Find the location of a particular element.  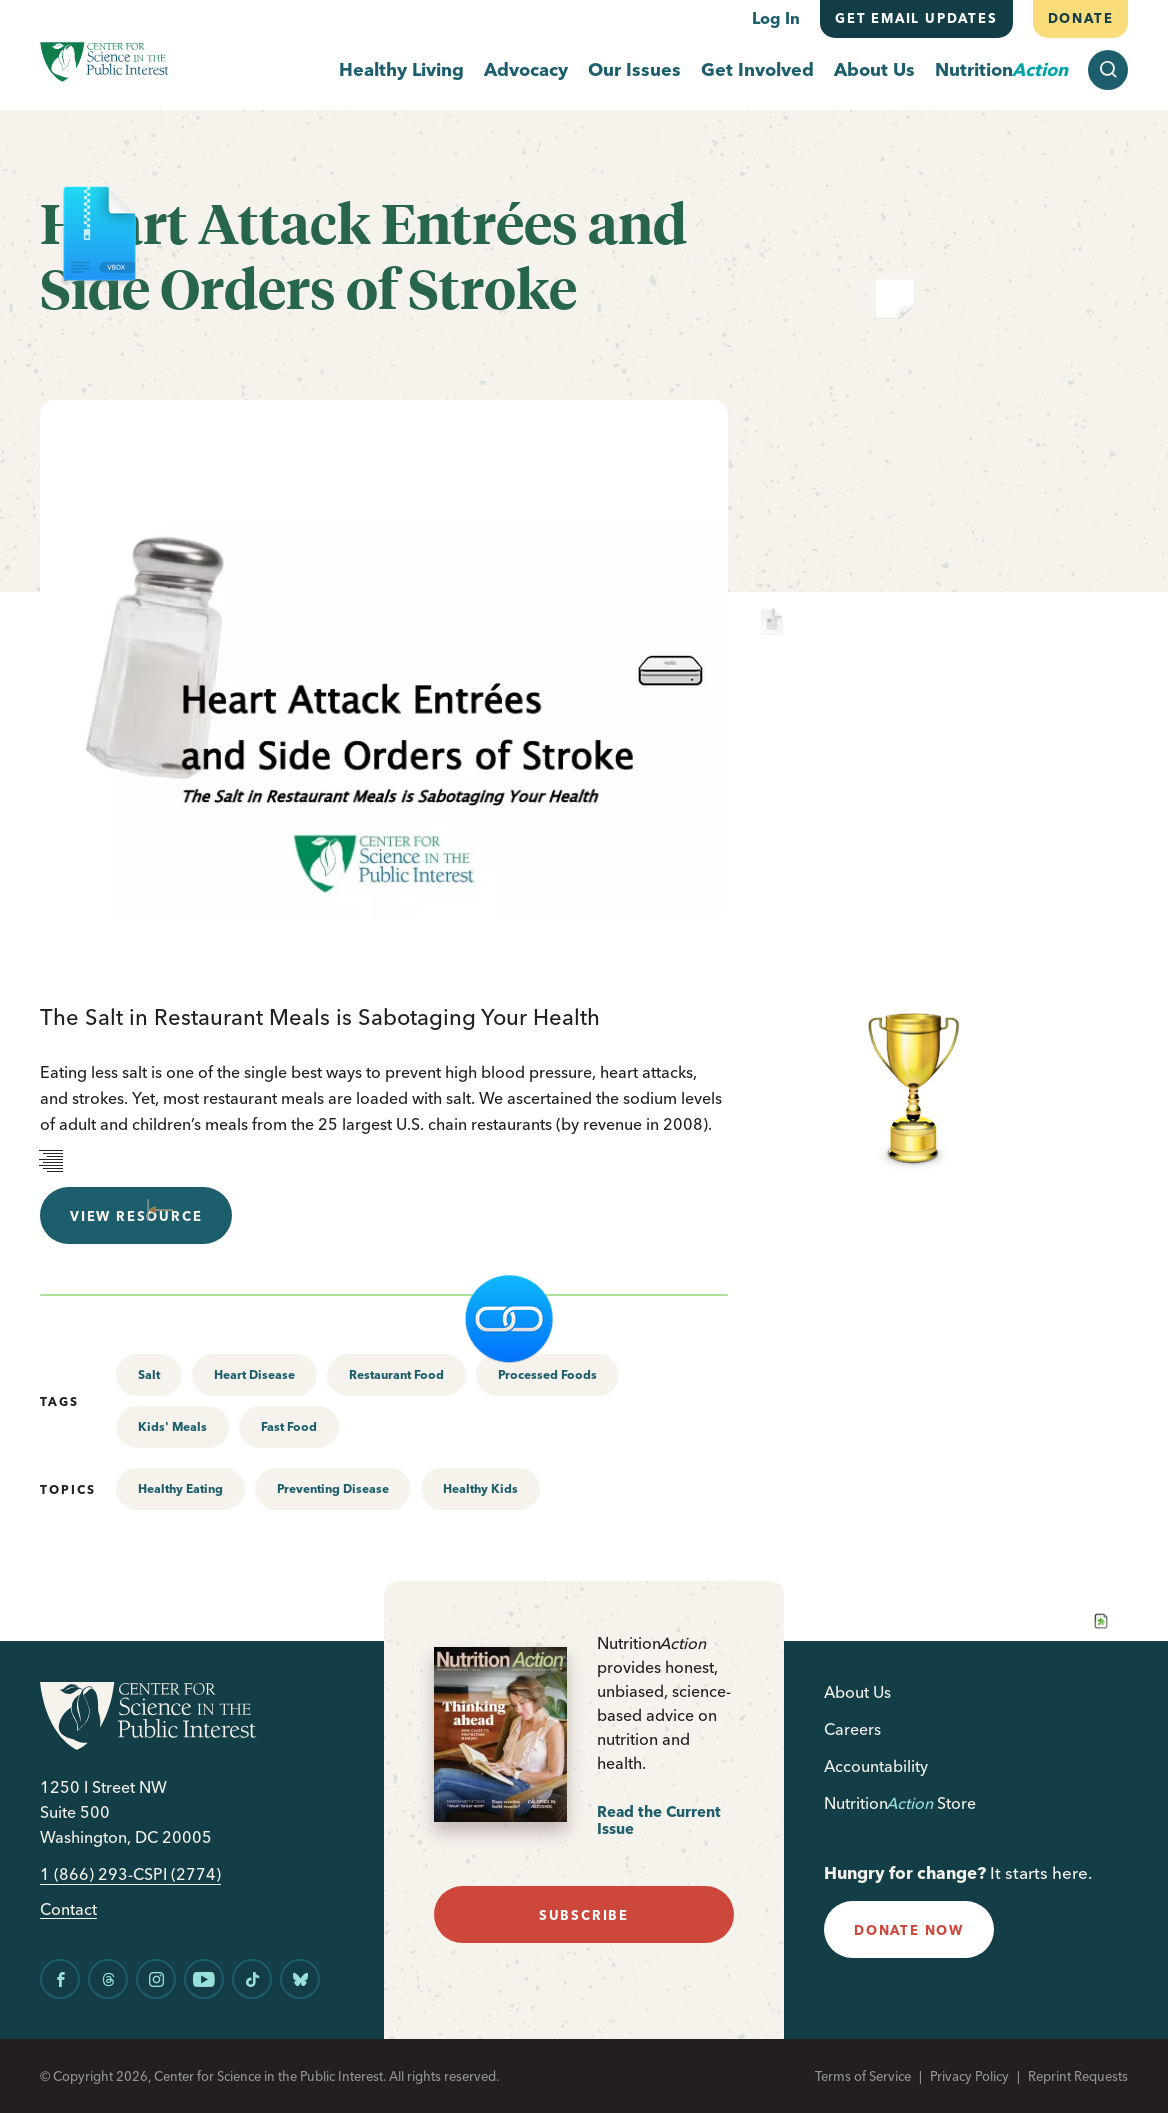

align text to the right margin is located at coordinates (51, 1161).